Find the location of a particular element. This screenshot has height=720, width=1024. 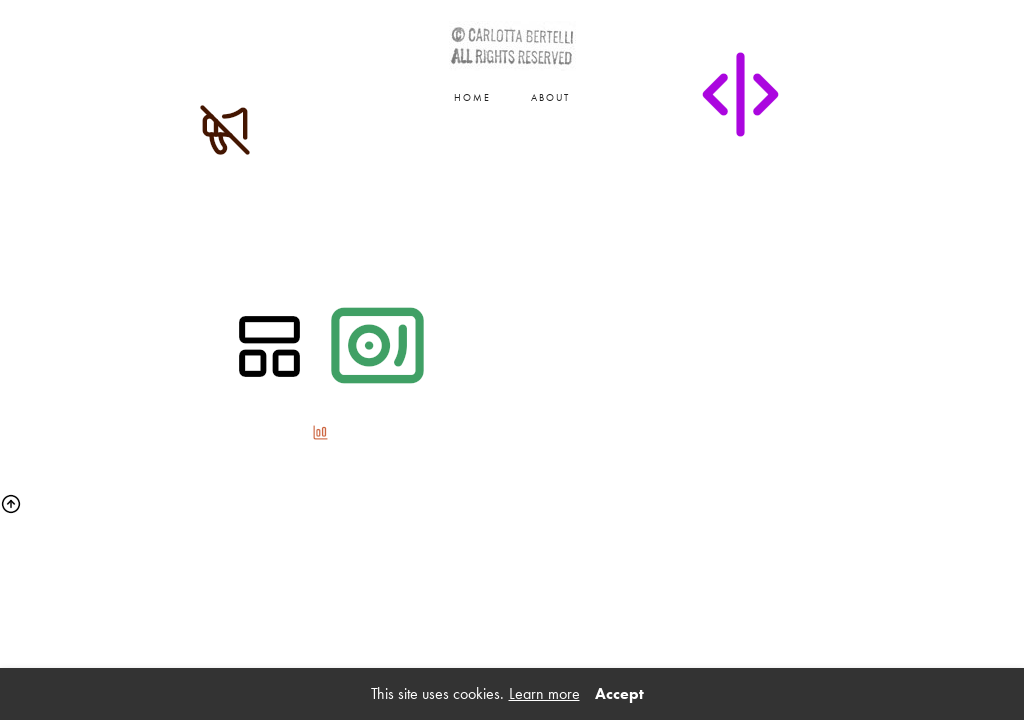

drag to resize adjacent panels horizontally is located at coordinates (740, 94).